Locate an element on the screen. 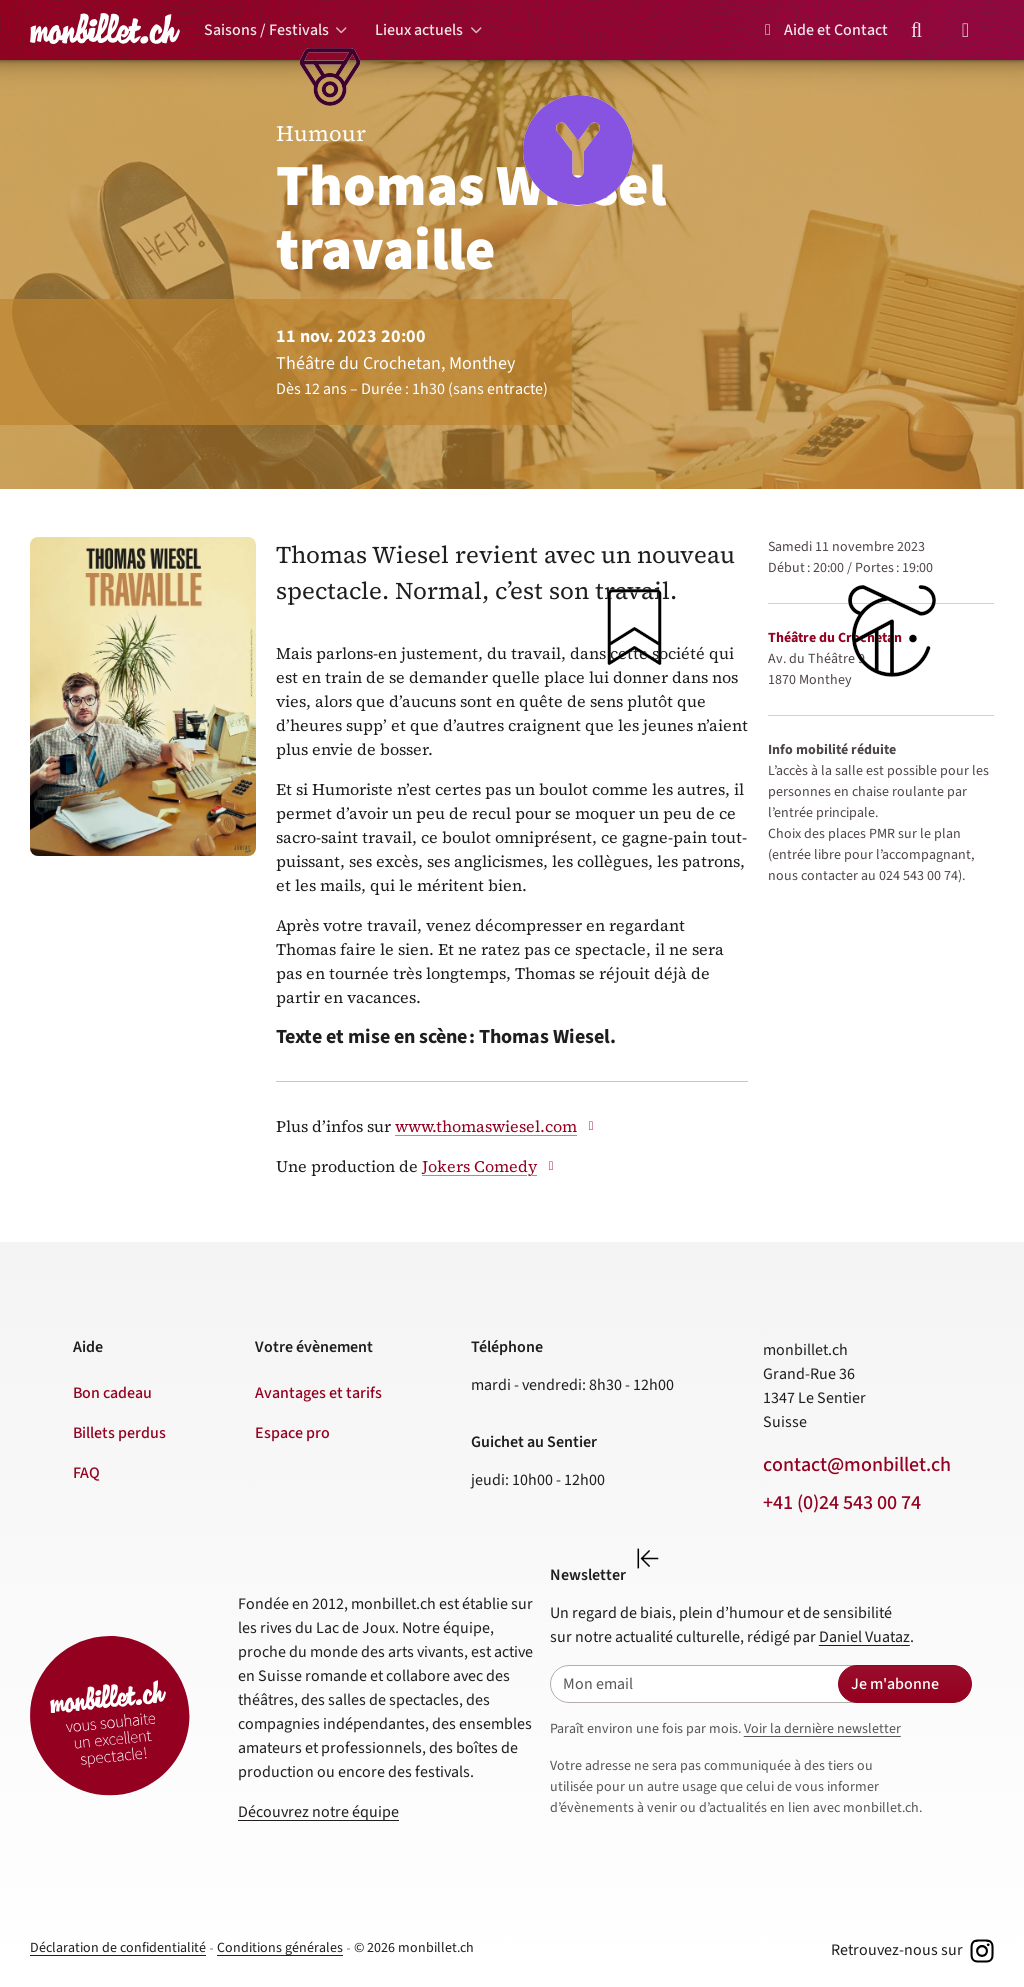  press the Y button on xbox controller is located at coordinates (578, 150).